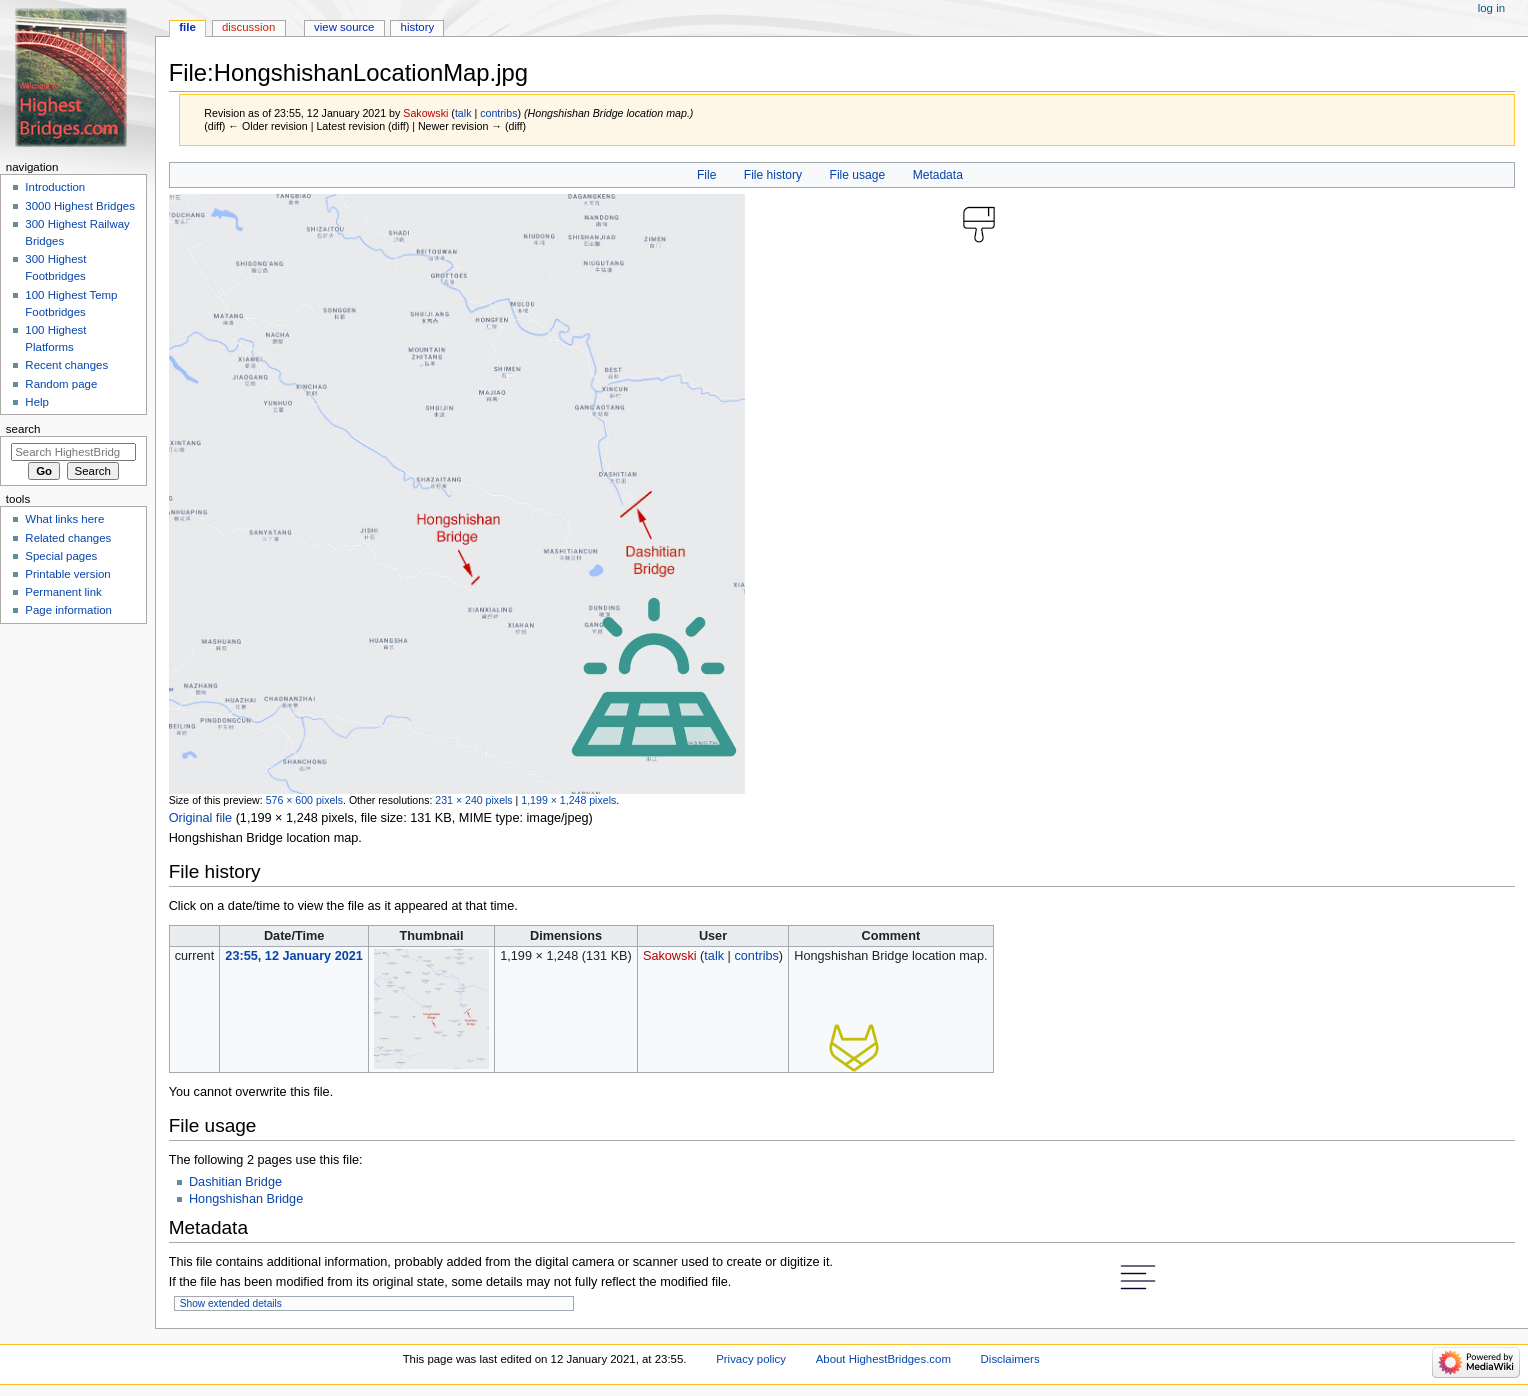  Describe the element at coordinates (979, 224) in the screenshot. I see `access painting or brush tools` at that location.